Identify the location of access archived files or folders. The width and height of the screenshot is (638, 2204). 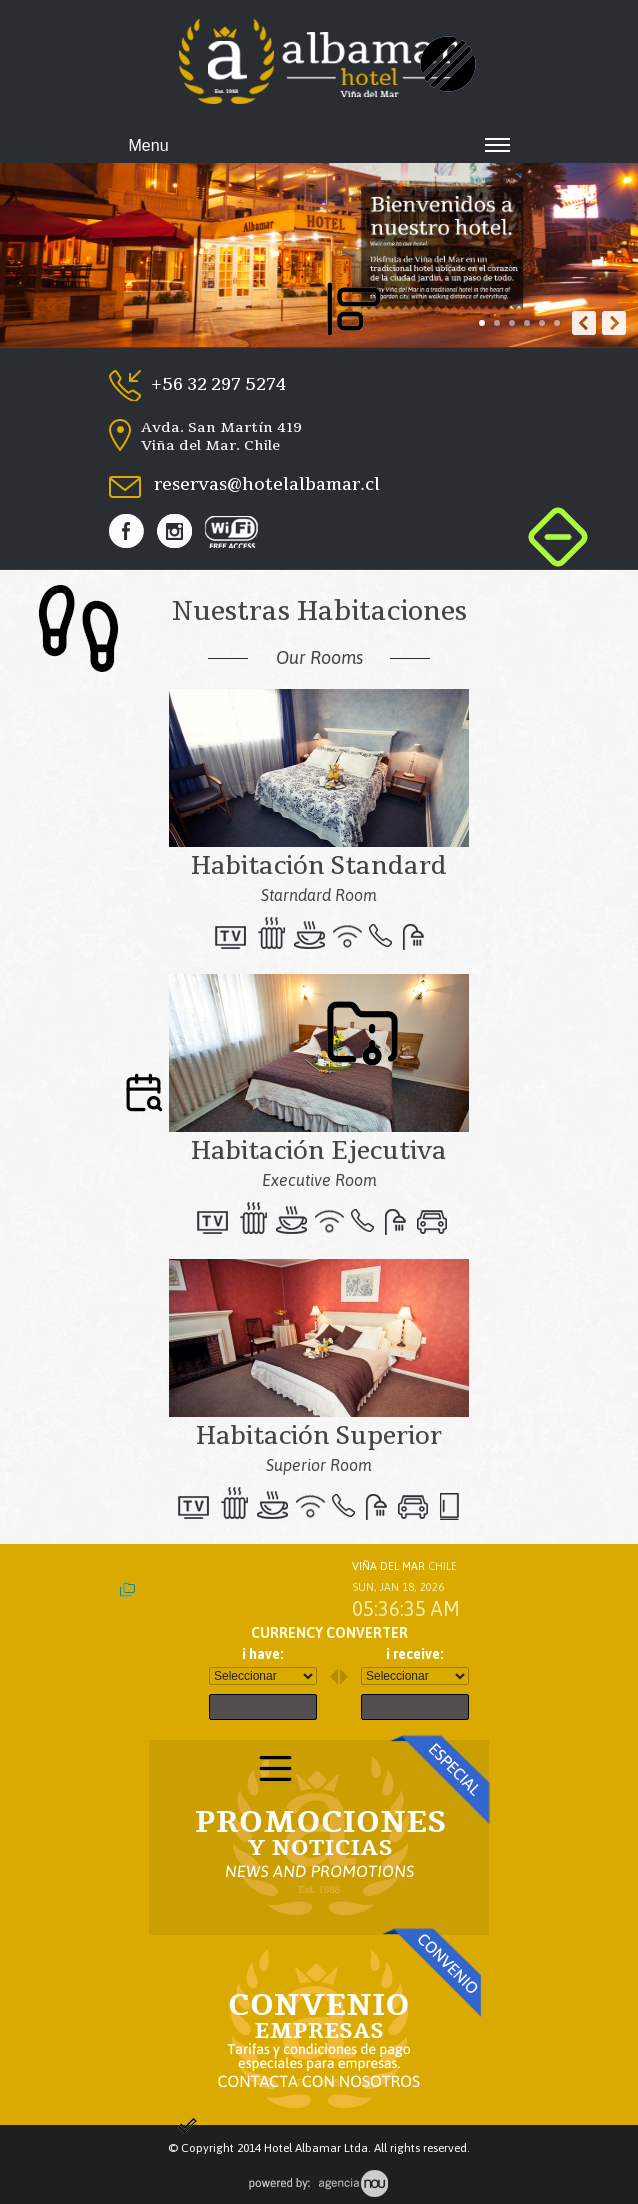
(362, 1033).